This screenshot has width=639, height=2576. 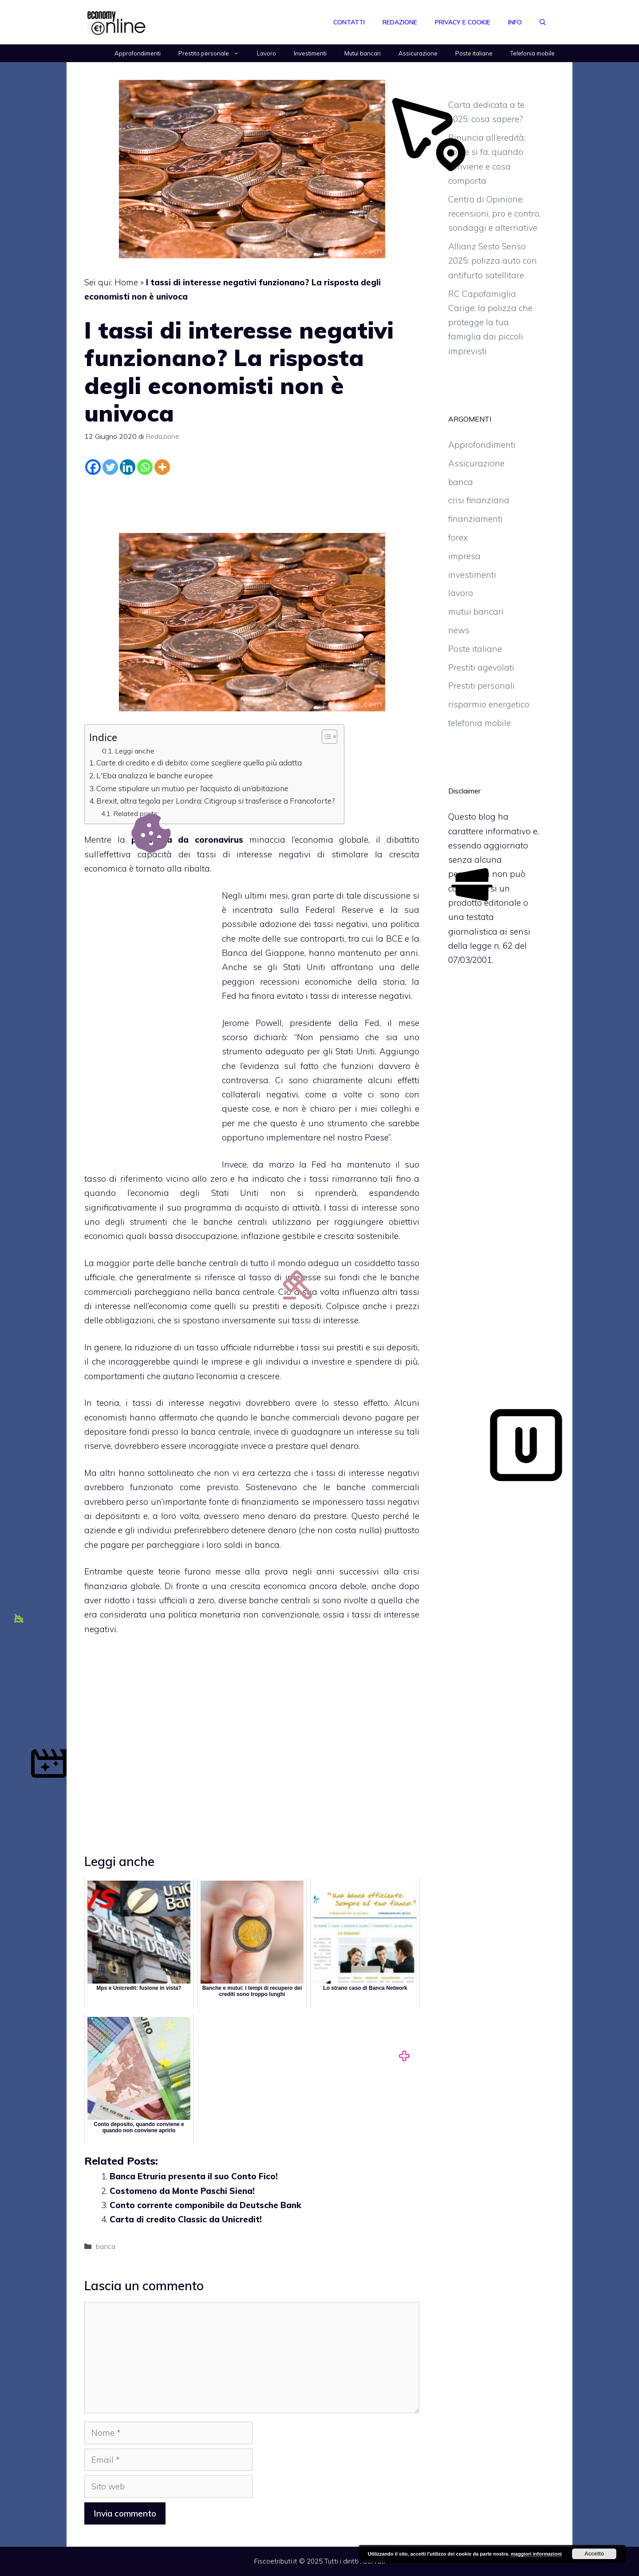 I want to click on access health or medical features, so click(x=404, y=2056).